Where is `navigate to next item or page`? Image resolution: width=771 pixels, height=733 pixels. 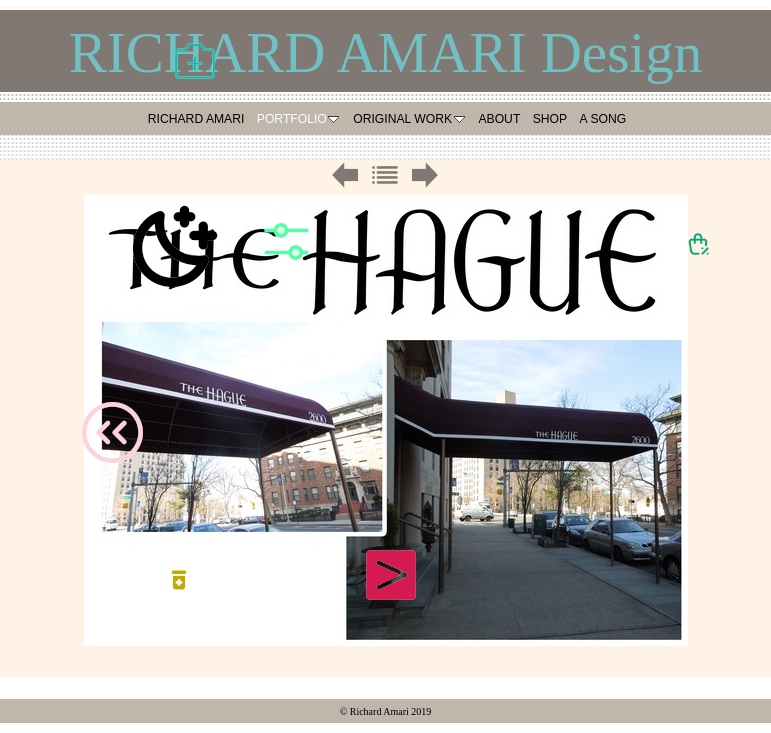
navigate to next item or page is located at coordinates (391, 575).